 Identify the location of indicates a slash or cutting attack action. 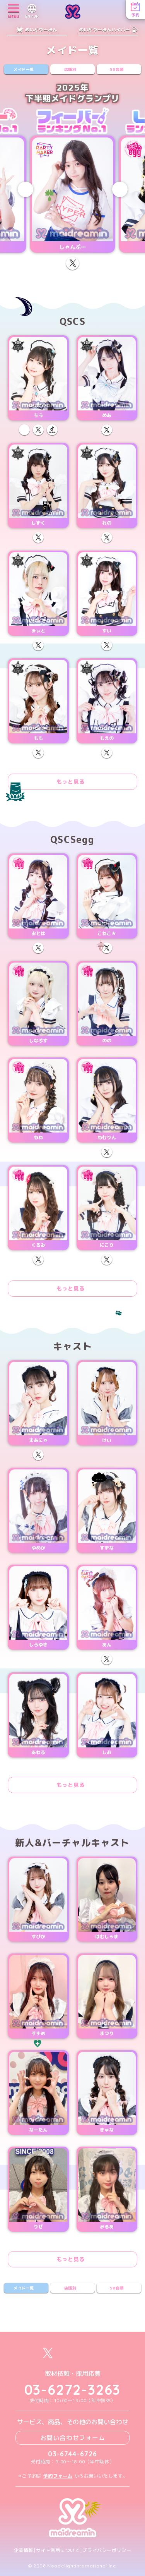
(23, 307).